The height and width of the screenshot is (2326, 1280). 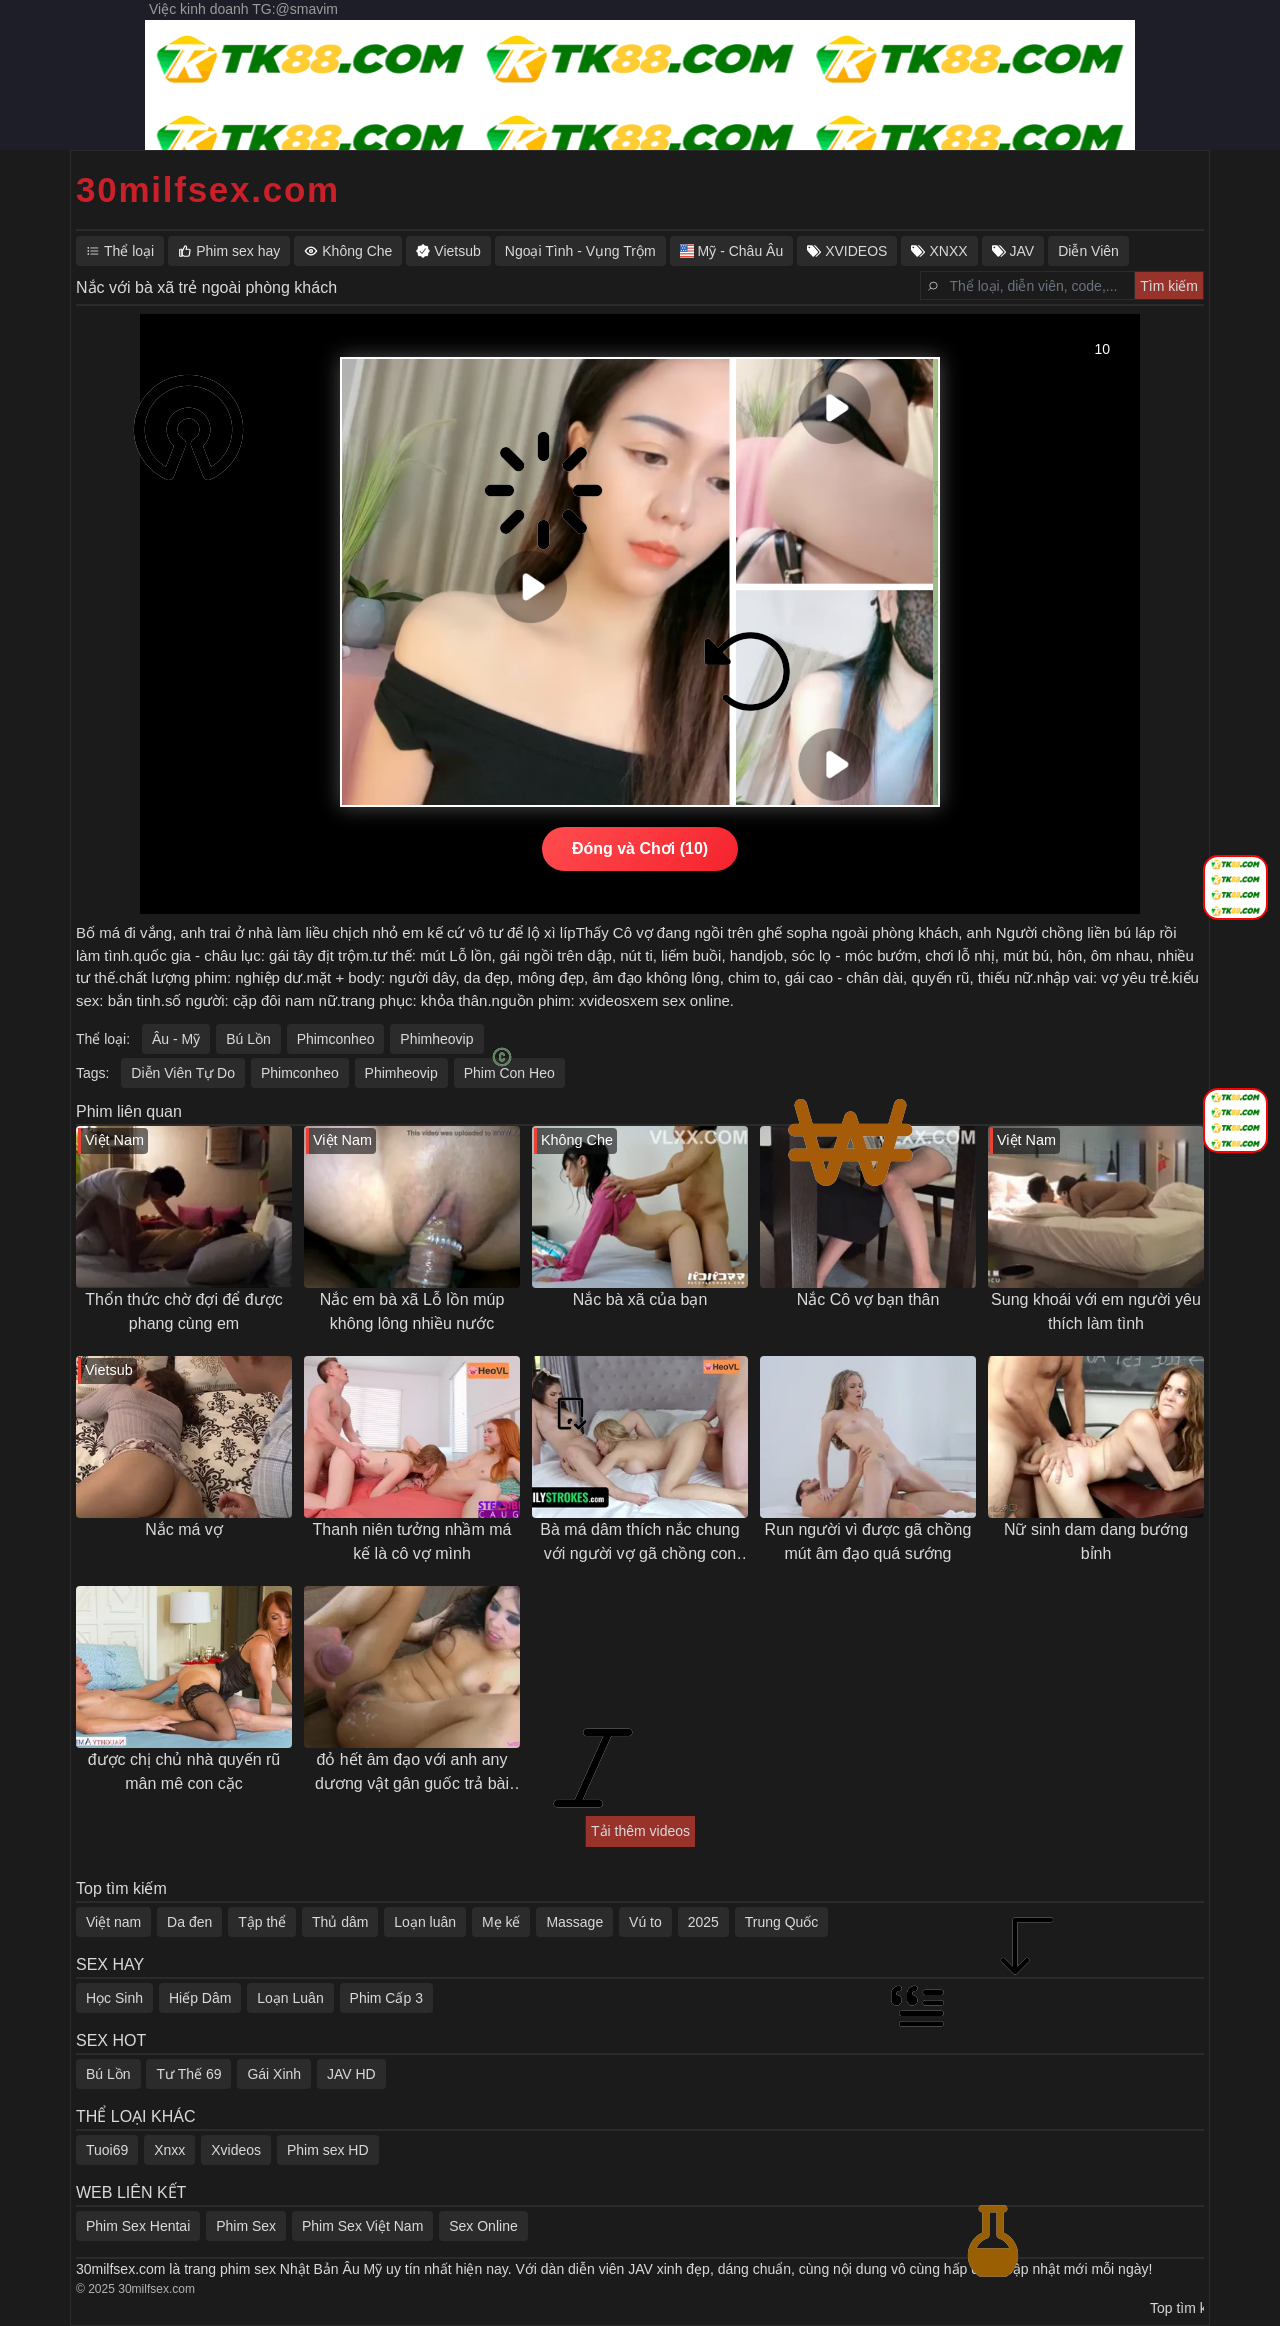 I want to click on apply italic formatting to selected text, so click(x=593, y=1768).